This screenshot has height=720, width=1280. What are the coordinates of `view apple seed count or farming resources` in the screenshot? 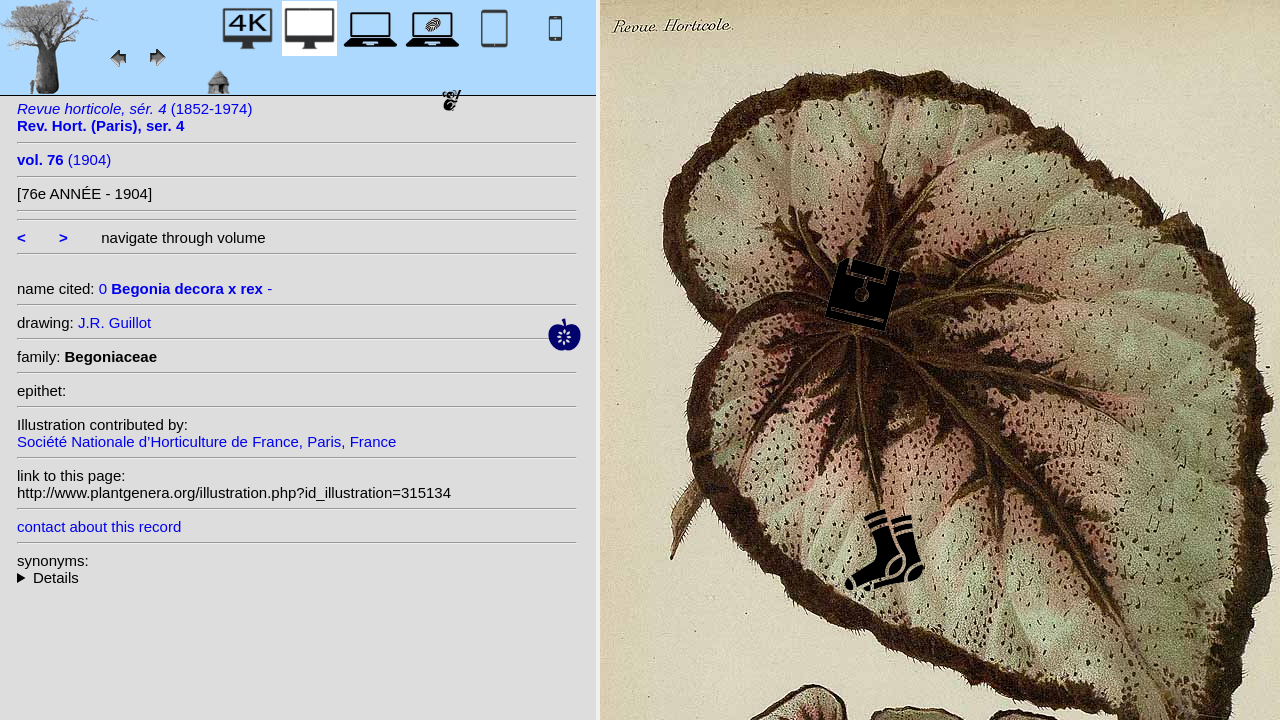 It's located at (564, 334).